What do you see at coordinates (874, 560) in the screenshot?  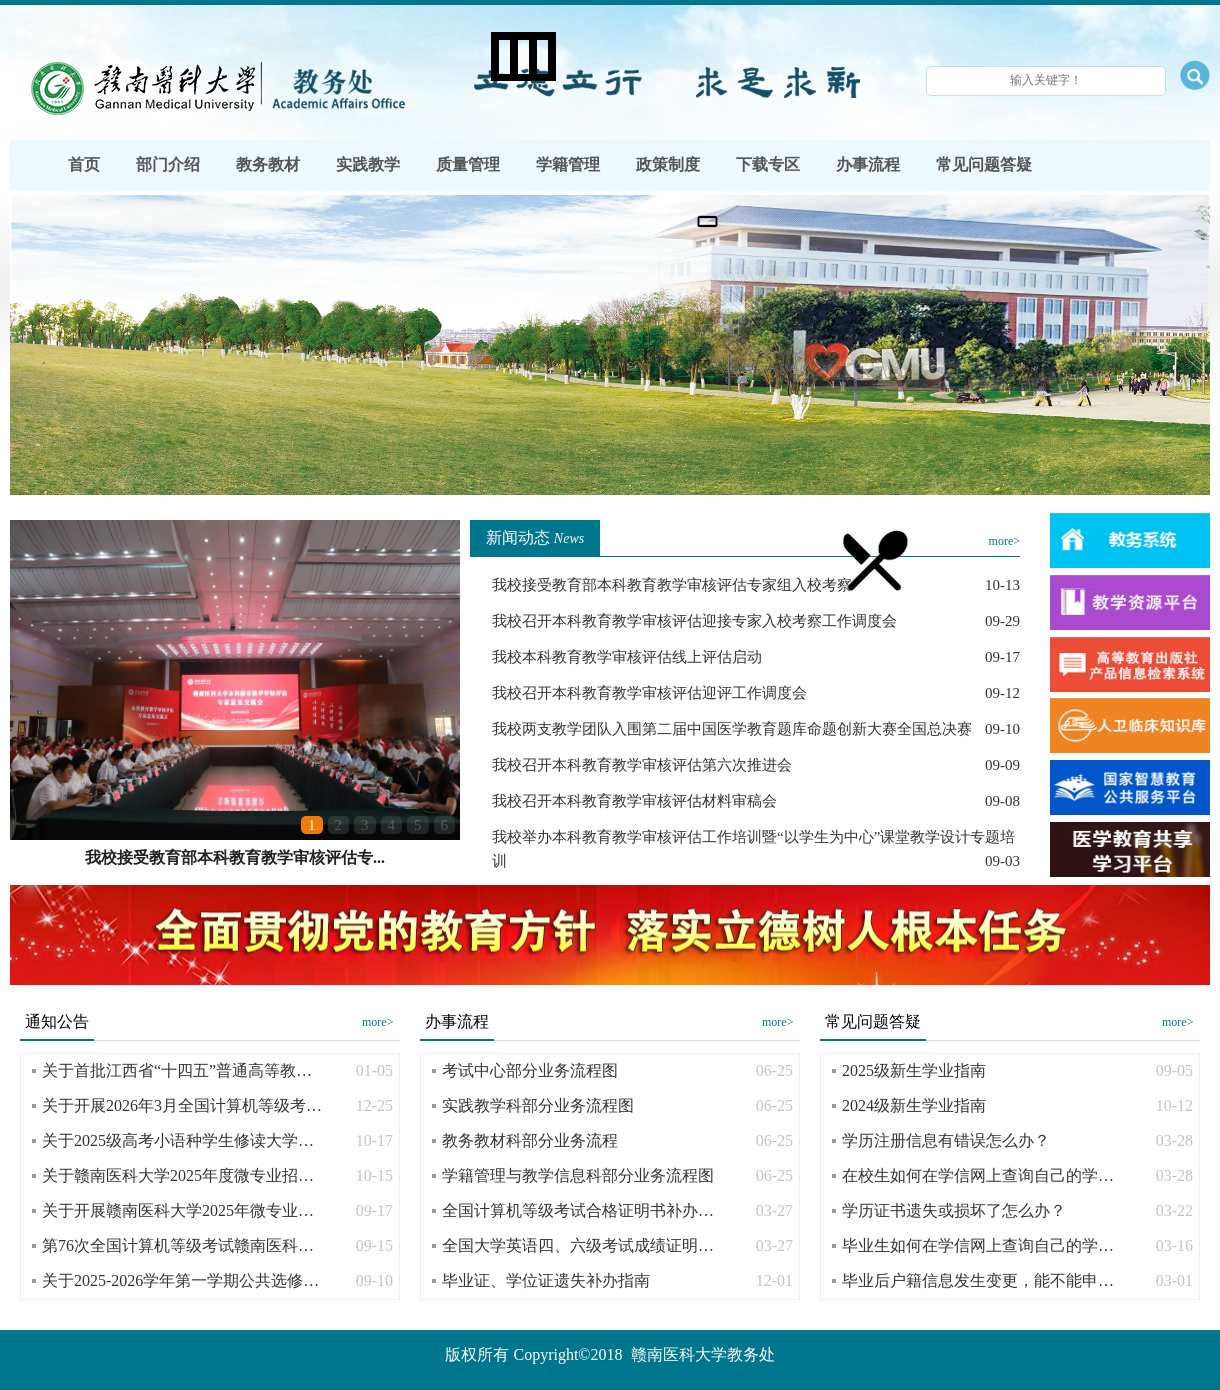 I see `view restaurant or dining options` at bounding box center [874, 560].